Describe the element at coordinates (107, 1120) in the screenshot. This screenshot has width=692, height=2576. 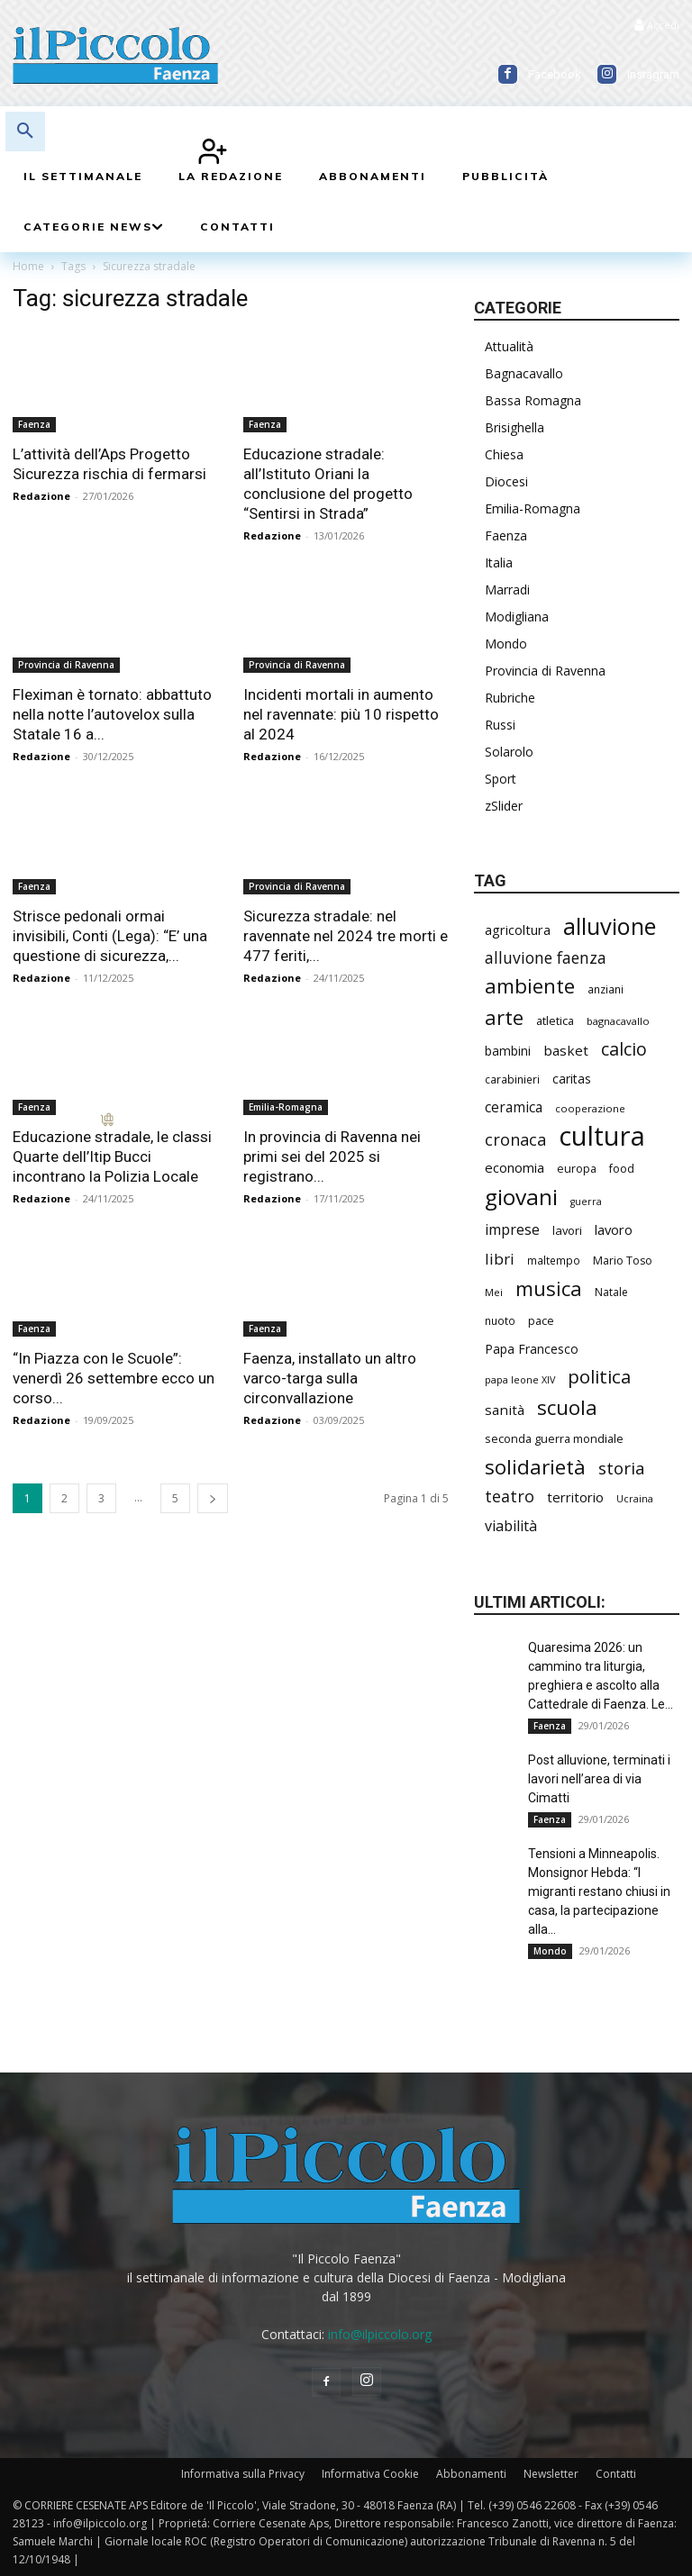
I see `baggage claim area indicator` at that location.